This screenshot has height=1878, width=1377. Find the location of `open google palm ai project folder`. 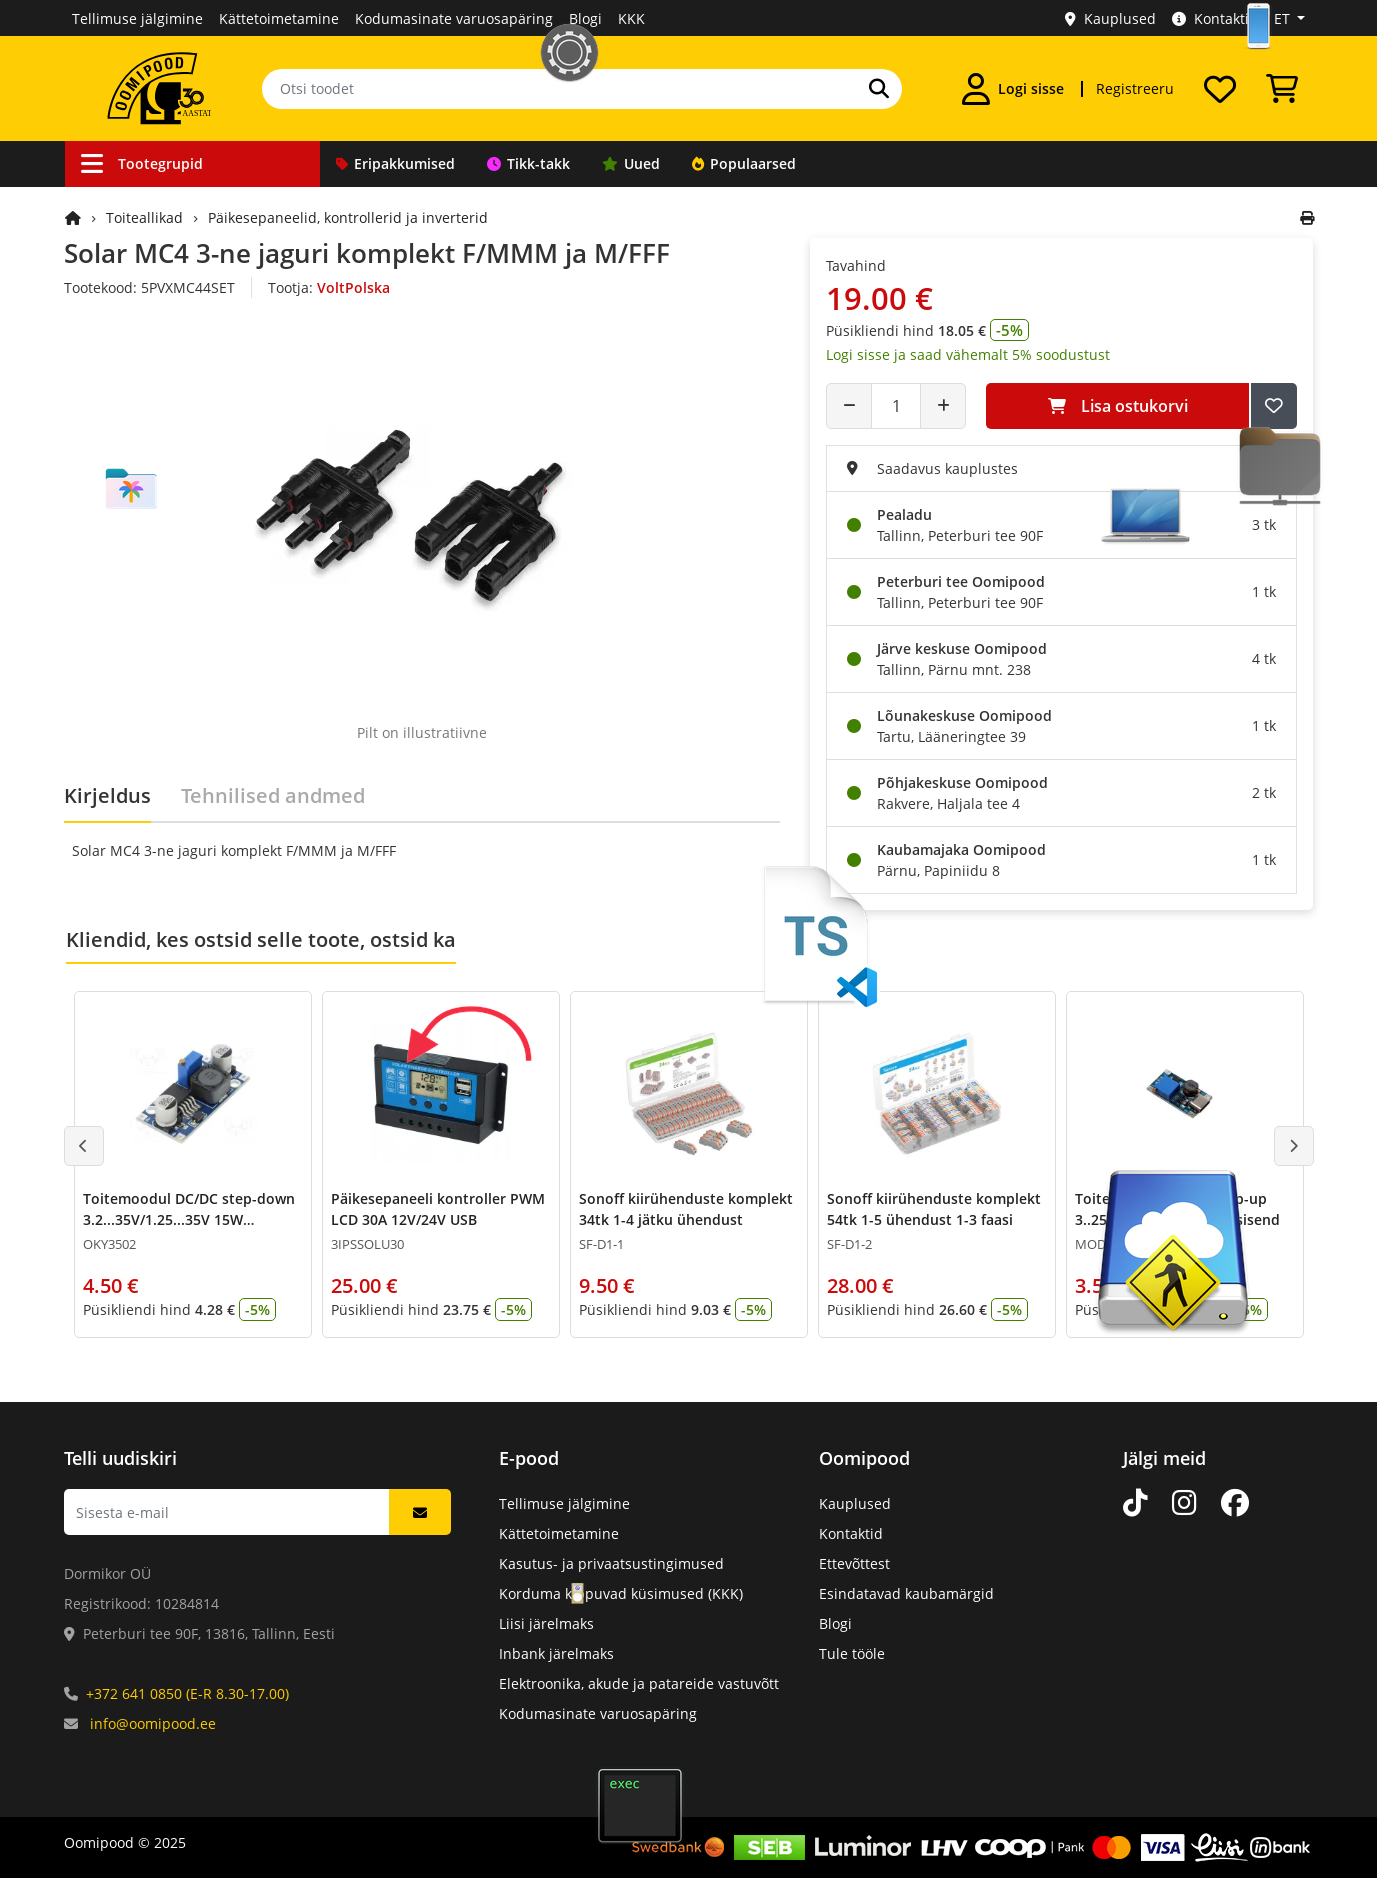

open google palm ai project folder is located at coordinates (131, 490).